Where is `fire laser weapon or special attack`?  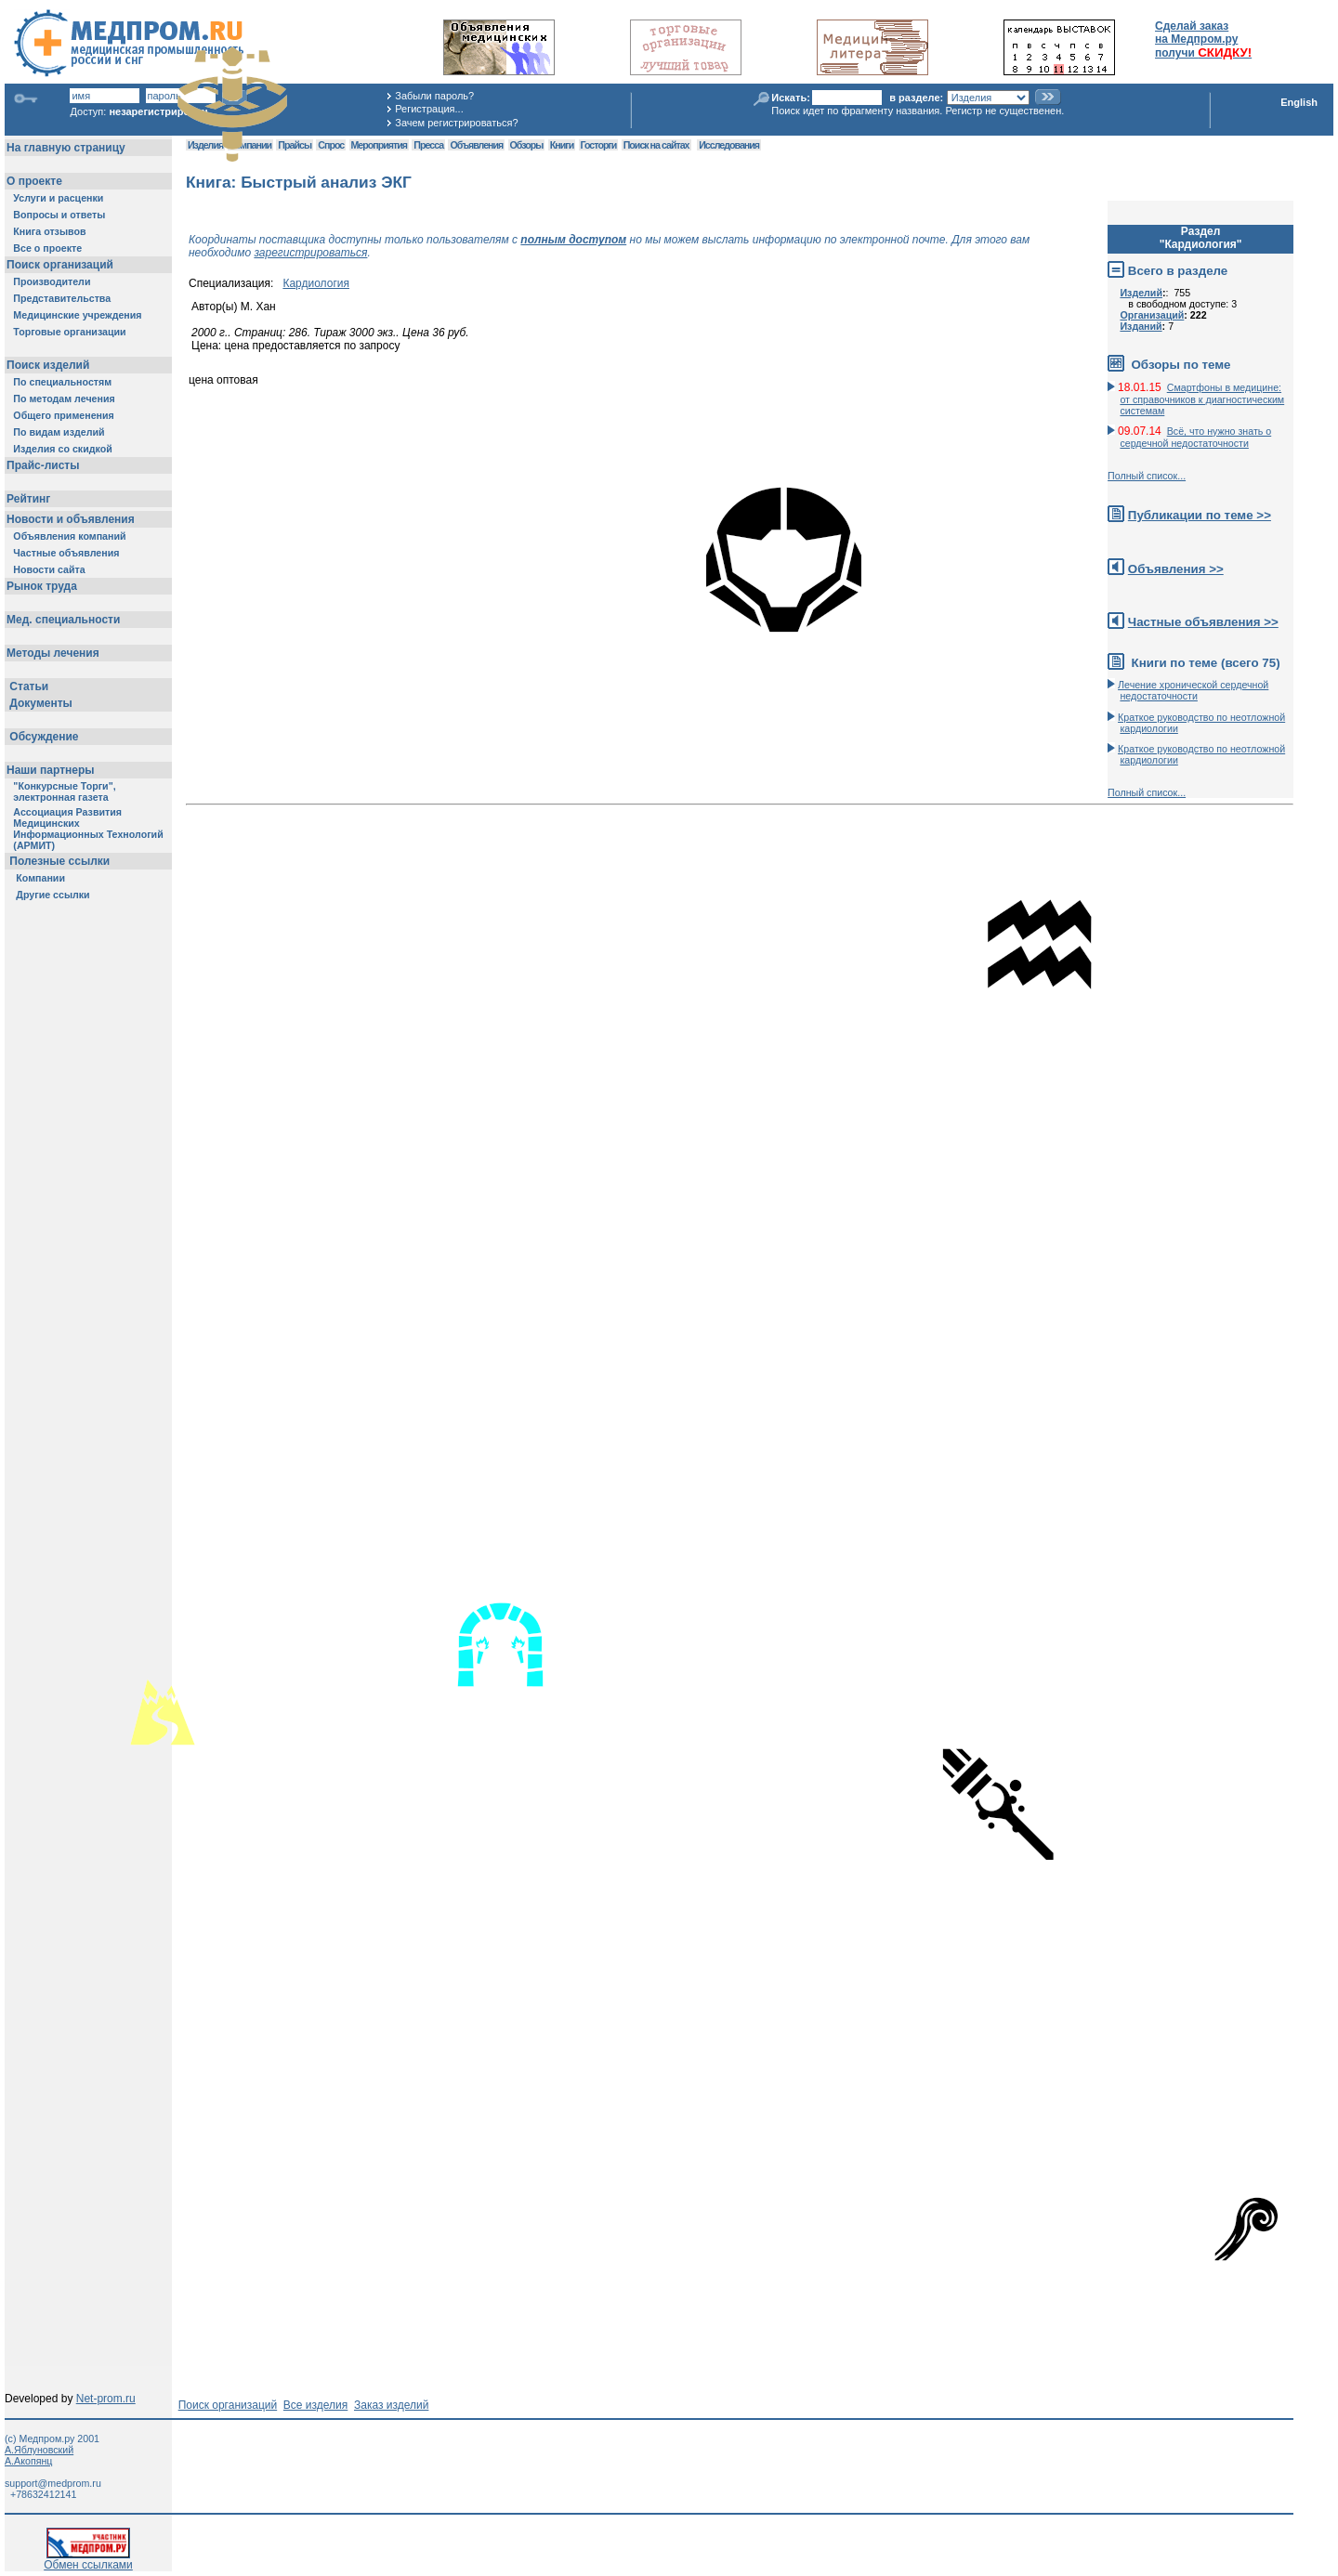 fire laser weapon or special attack is located at coordinates (998, 1804).